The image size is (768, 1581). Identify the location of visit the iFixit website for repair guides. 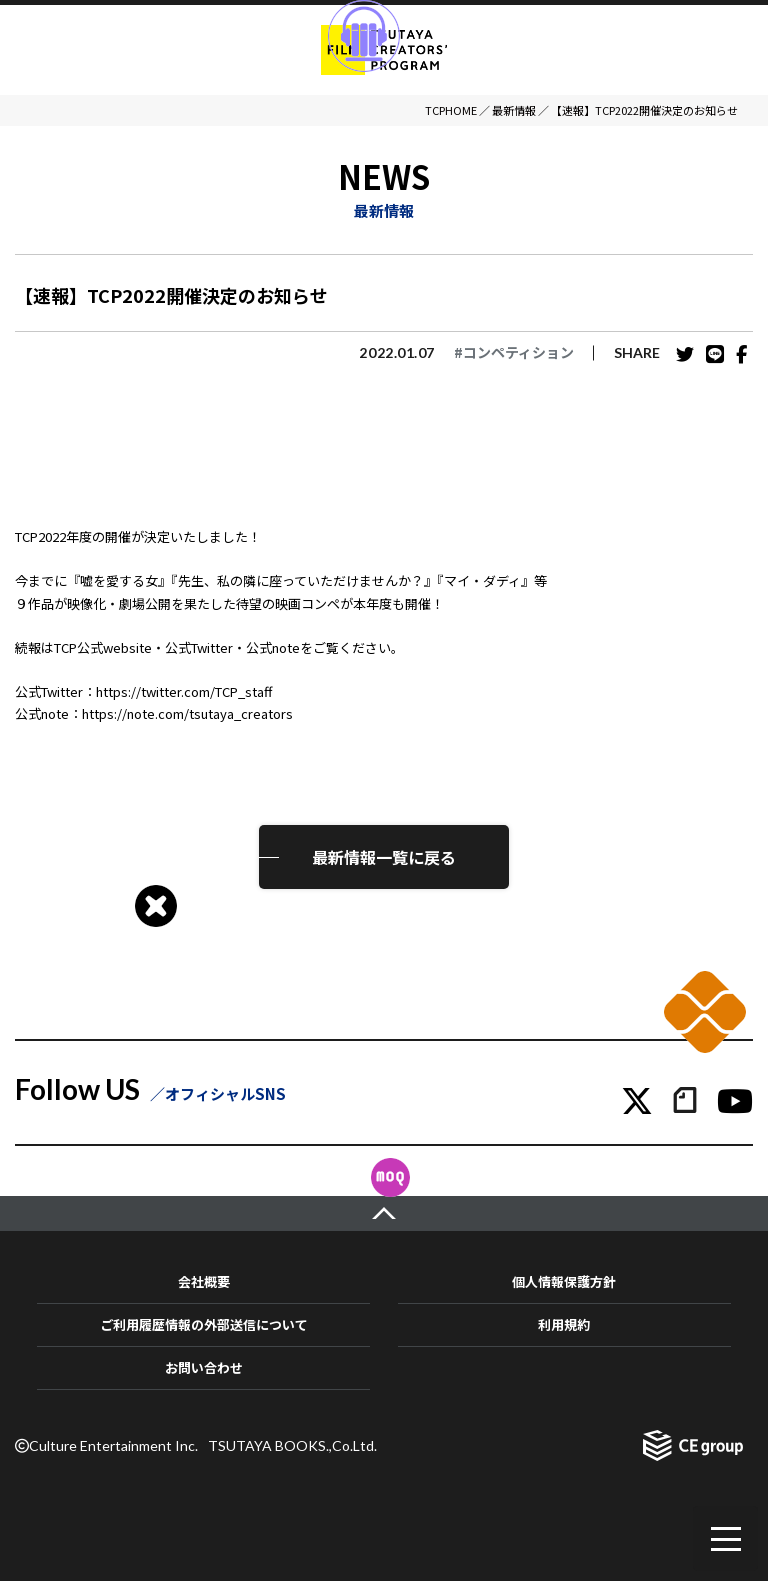
(156, 906).